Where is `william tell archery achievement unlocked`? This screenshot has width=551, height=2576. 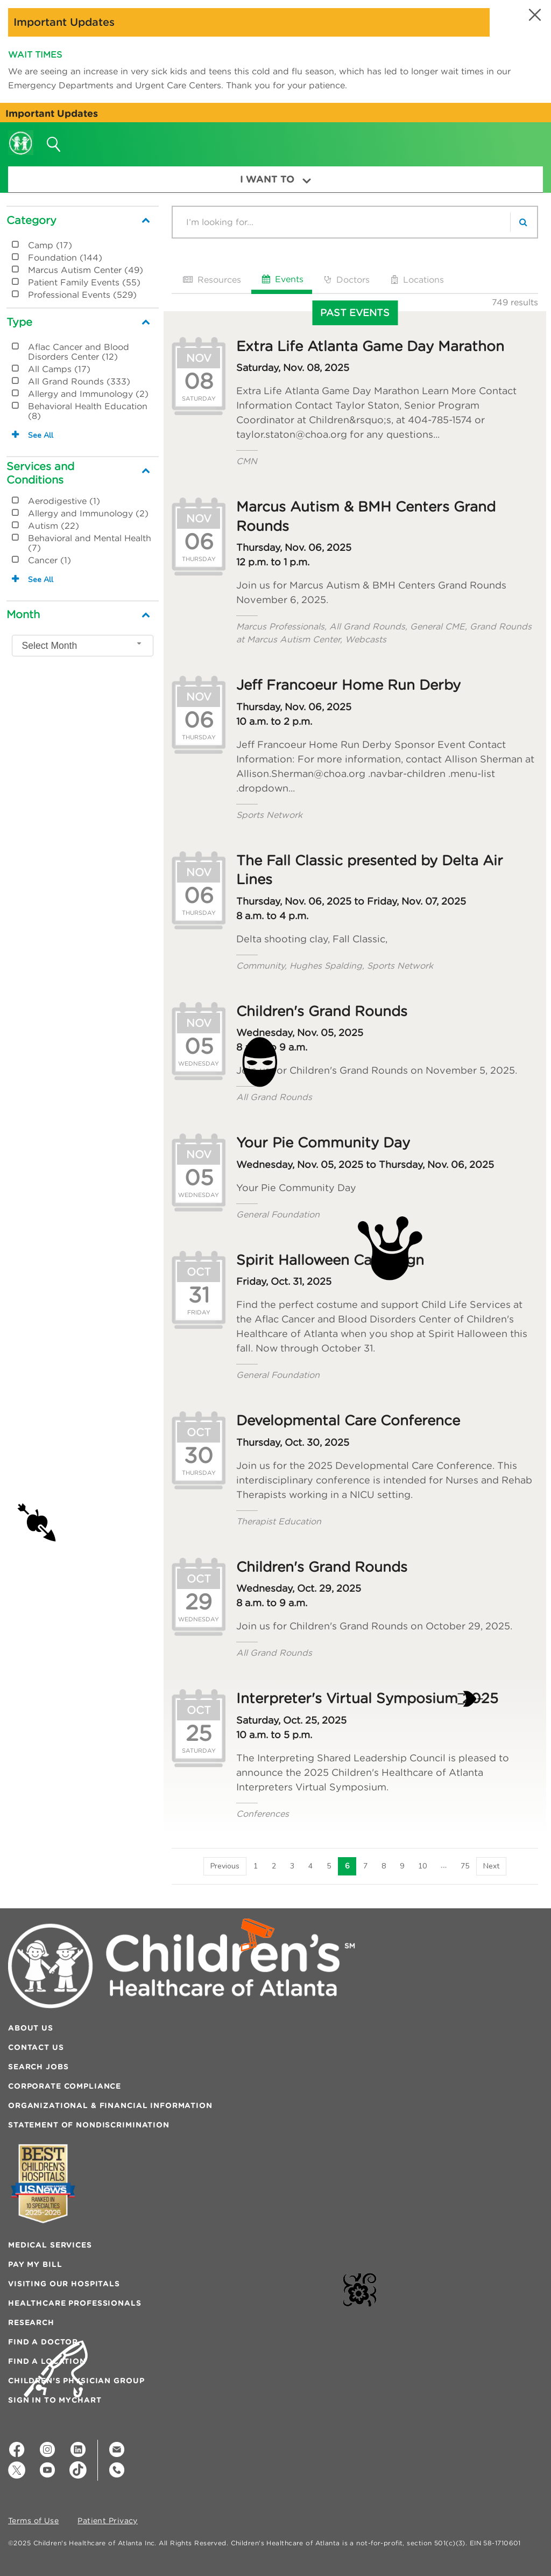 william tell archery achievement unlocked is located at coordinates (36, 1522).